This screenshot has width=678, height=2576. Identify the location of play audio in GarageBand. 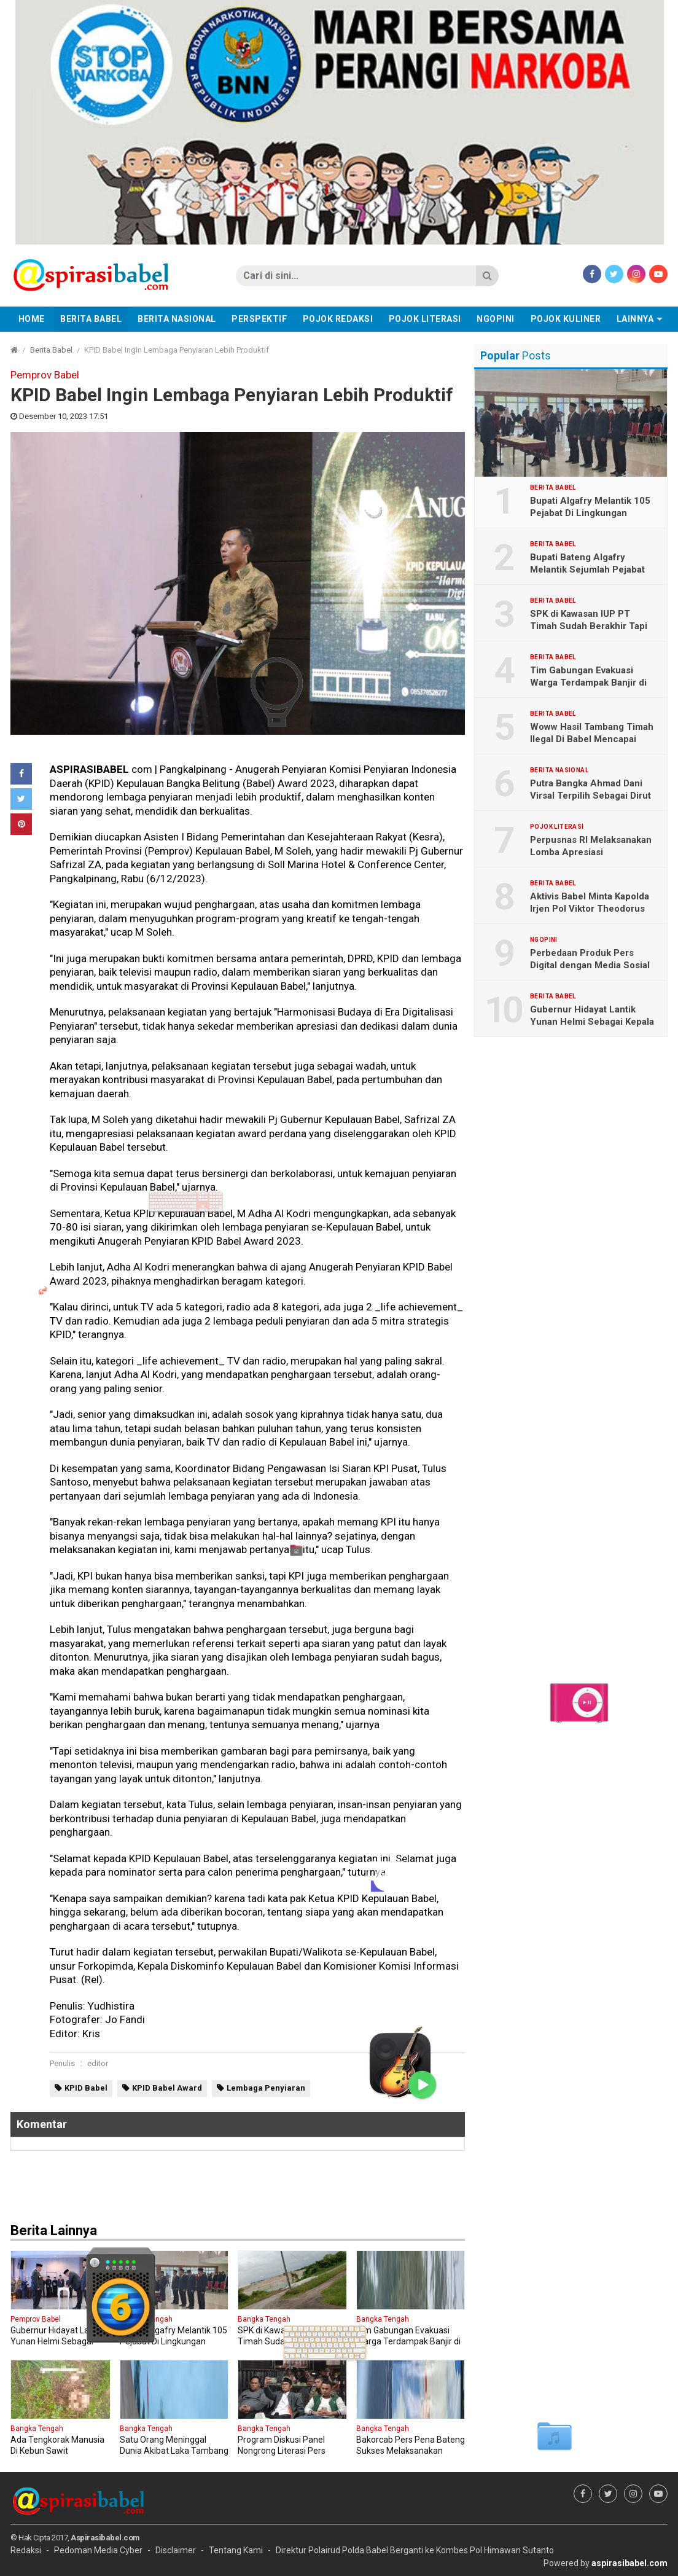
(400, 2063).